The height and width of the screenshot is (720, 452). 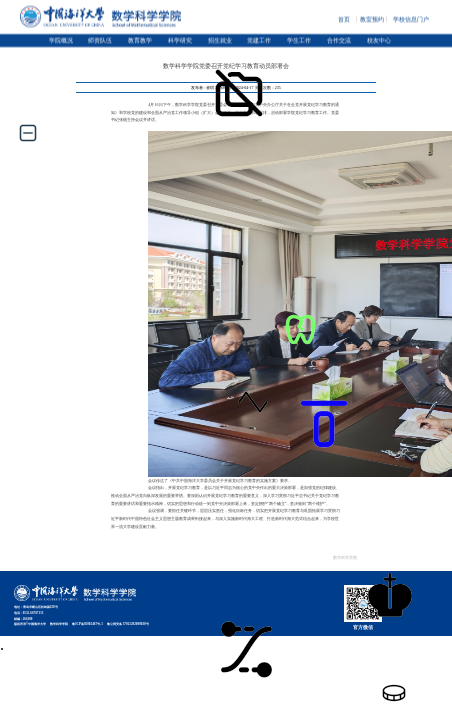 What do you see at coordinates (239, 93) in the screenshot?
I see `folders are disabled or unavailable` at bounding box center [239, 93].